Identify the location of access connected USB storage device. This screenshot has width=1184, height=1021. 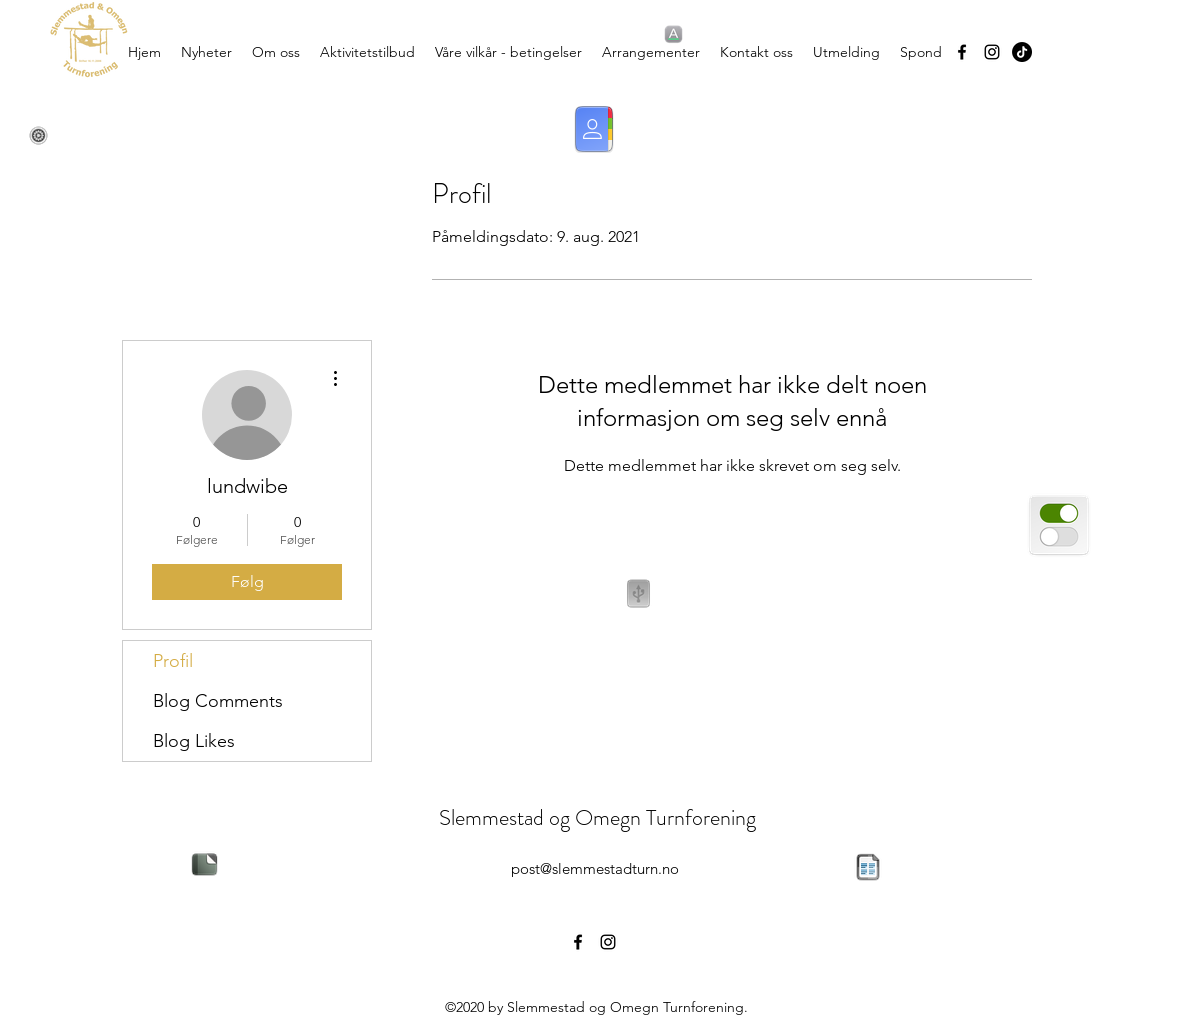
(638, 593).